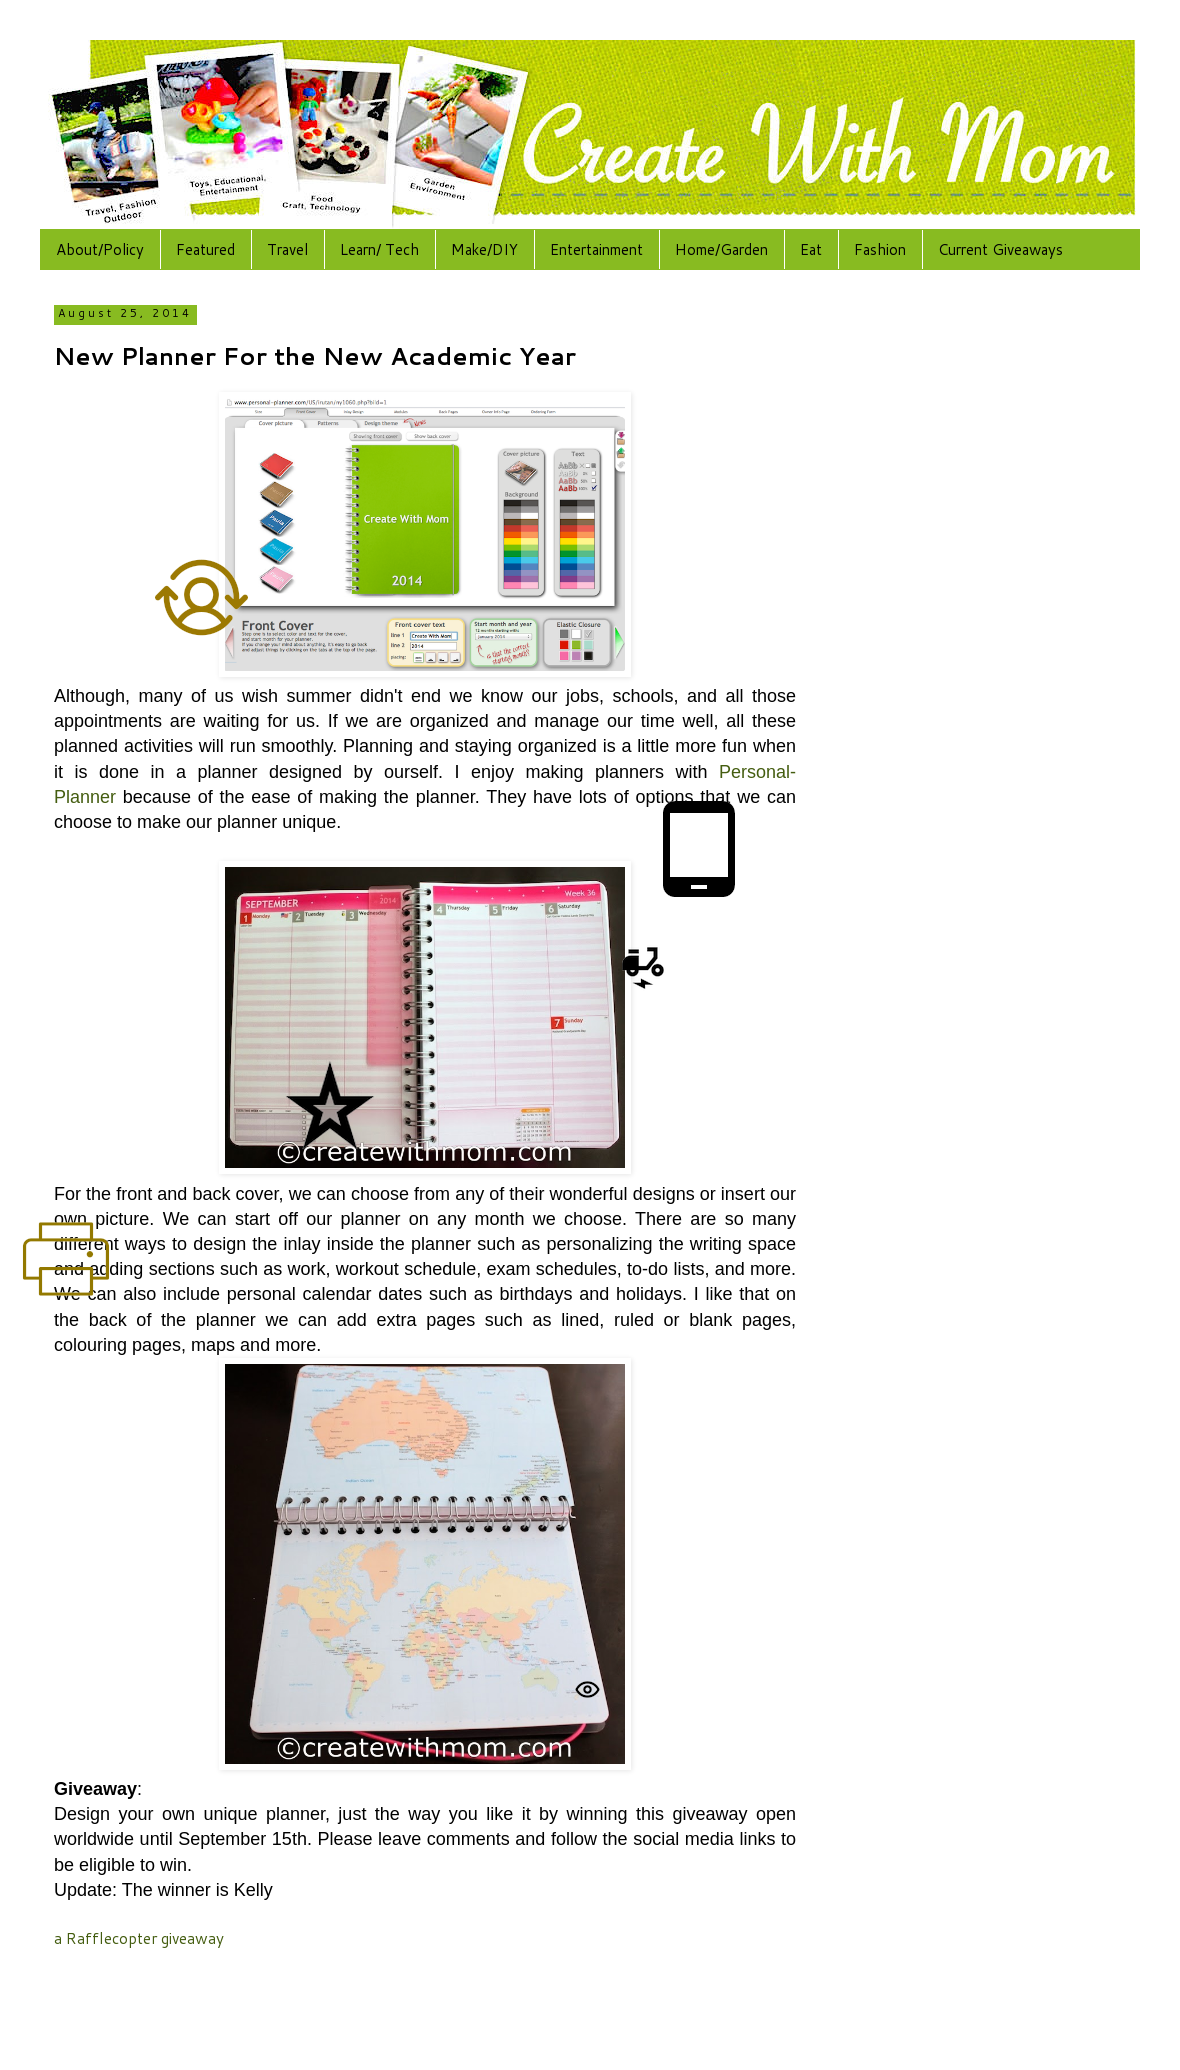 This screenshot has height=2070, width=1180. What do you see at coordinates (699, 849) in the screenshot?
I see `switch to tablet view or mode` at bounding box center [699, 849].